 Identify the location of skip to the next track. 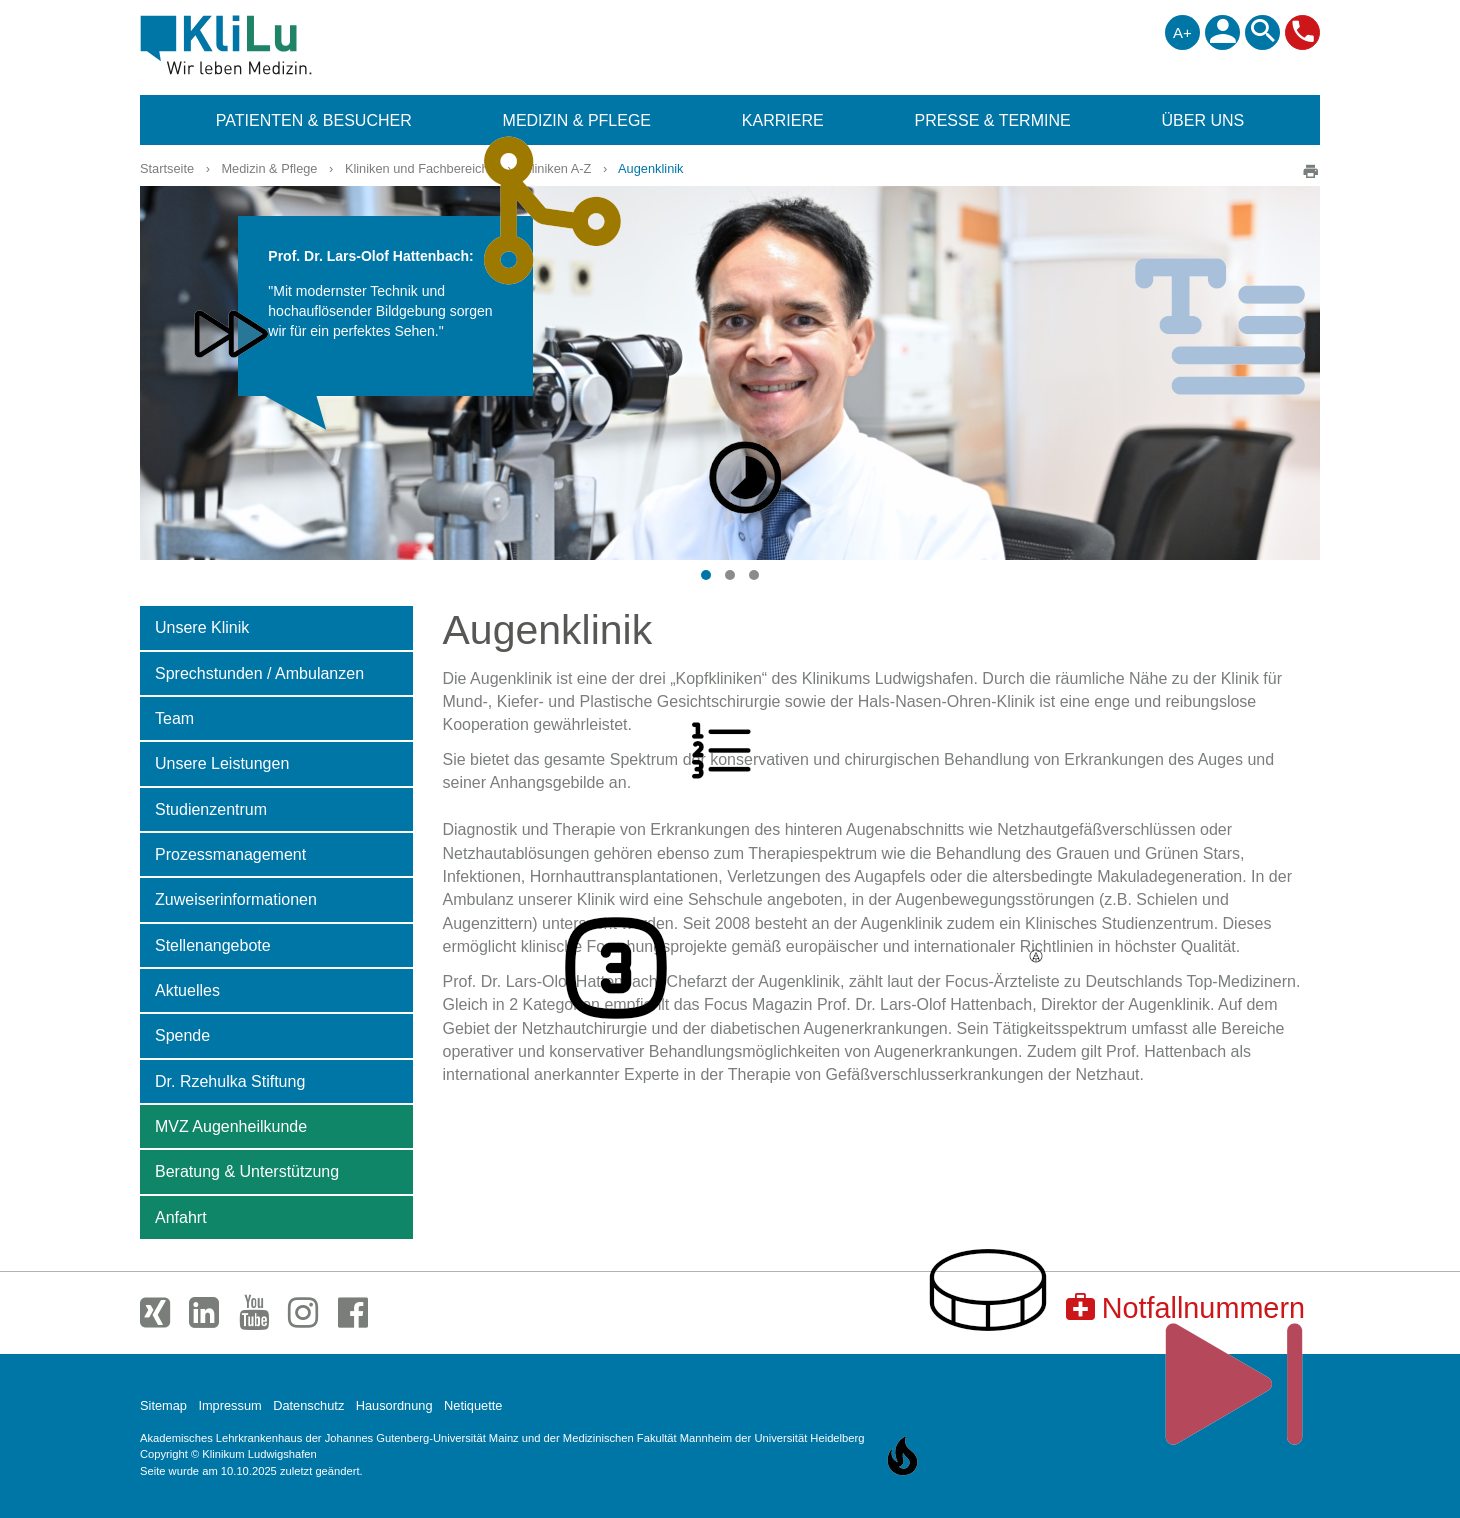
(1234, 1384).